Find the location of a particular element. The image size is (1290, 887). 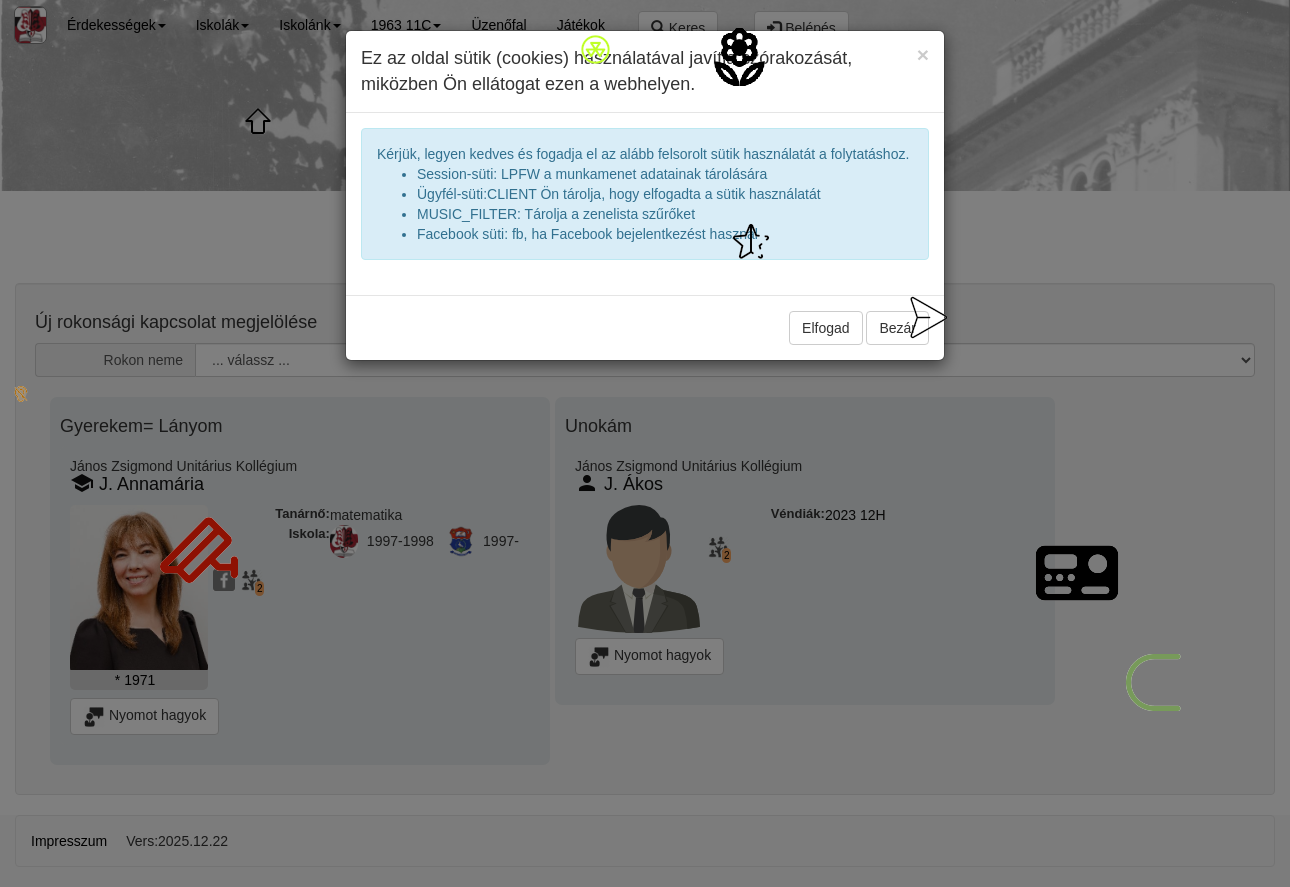

partial rating indicator is located at coordinates (751, 242).